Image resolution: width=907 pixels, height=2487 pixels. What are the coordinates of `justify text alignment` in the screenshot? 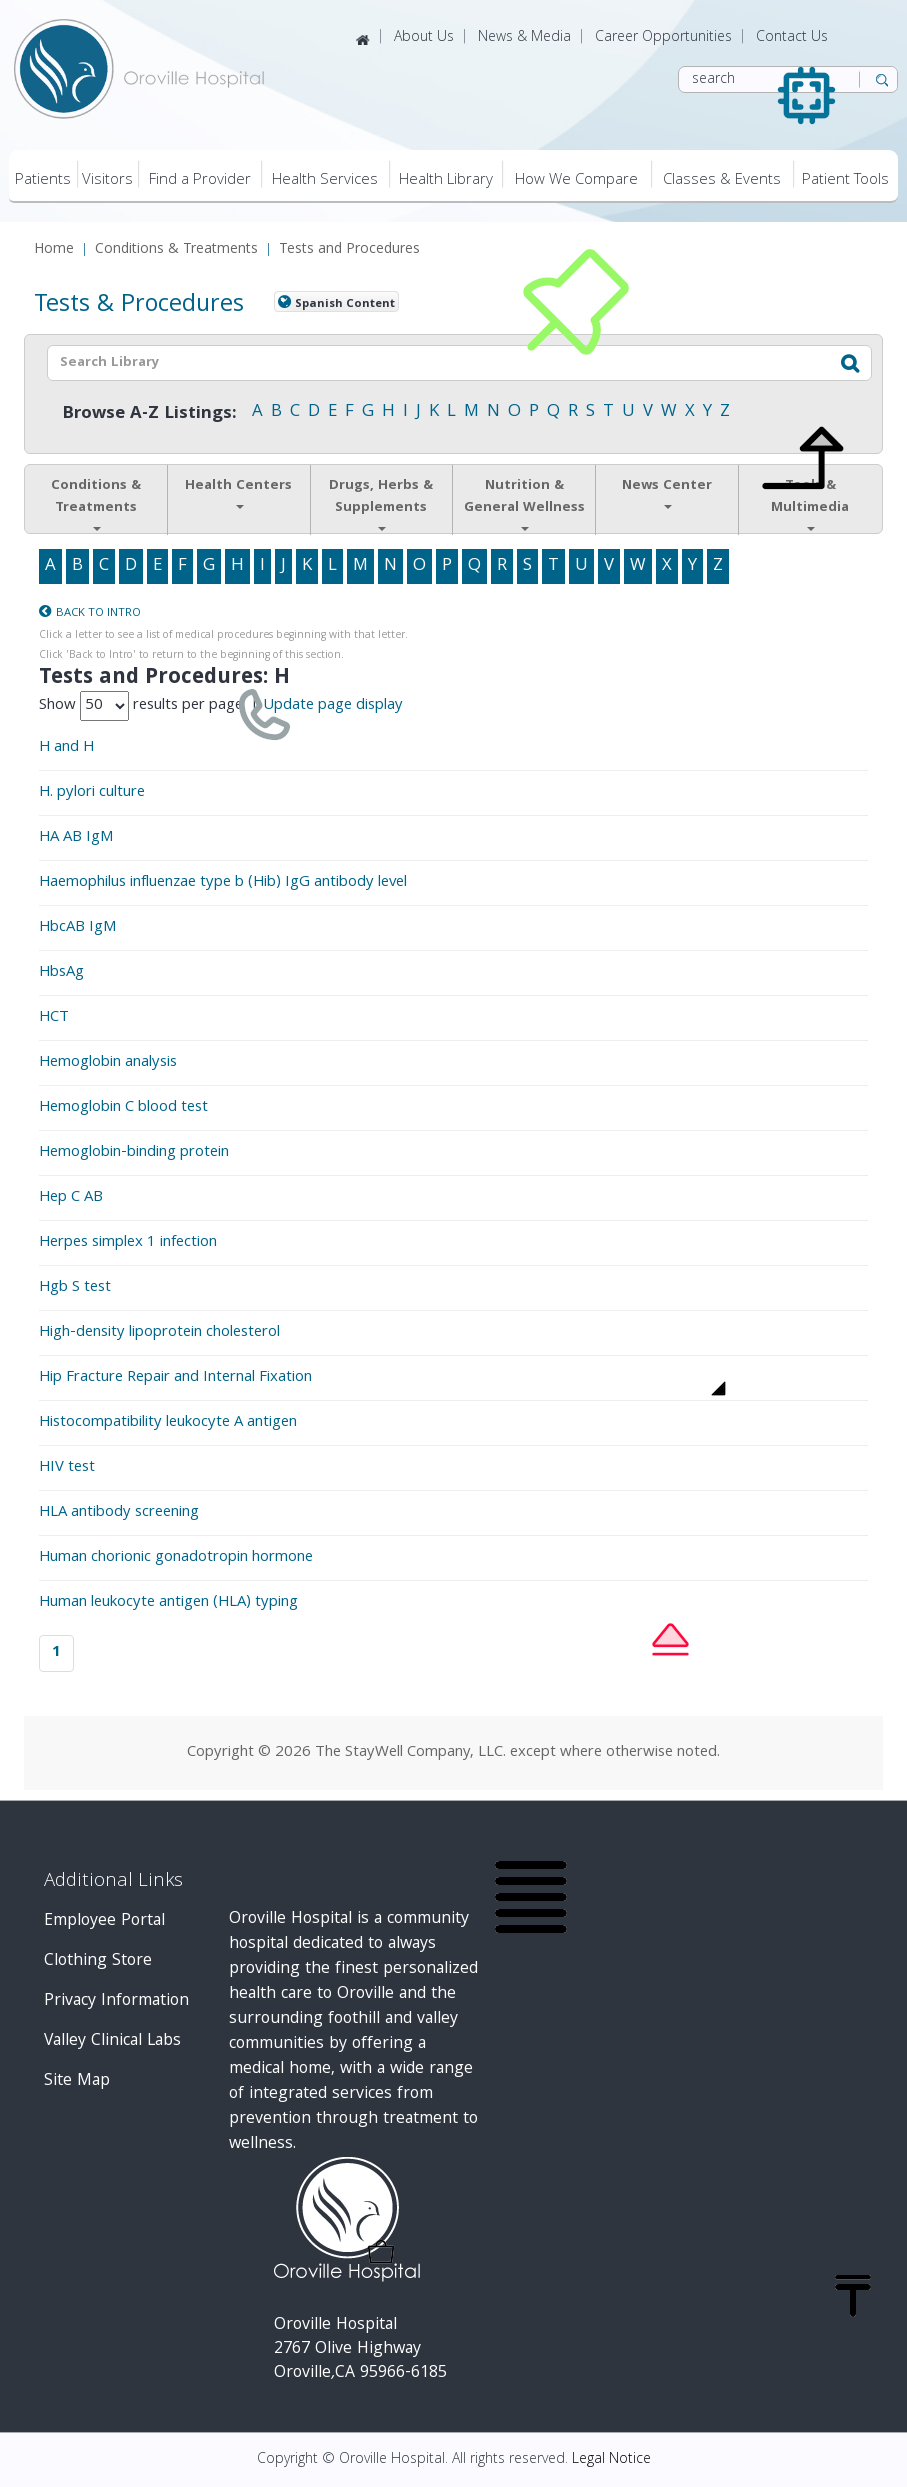 It's located at (531, 1897).